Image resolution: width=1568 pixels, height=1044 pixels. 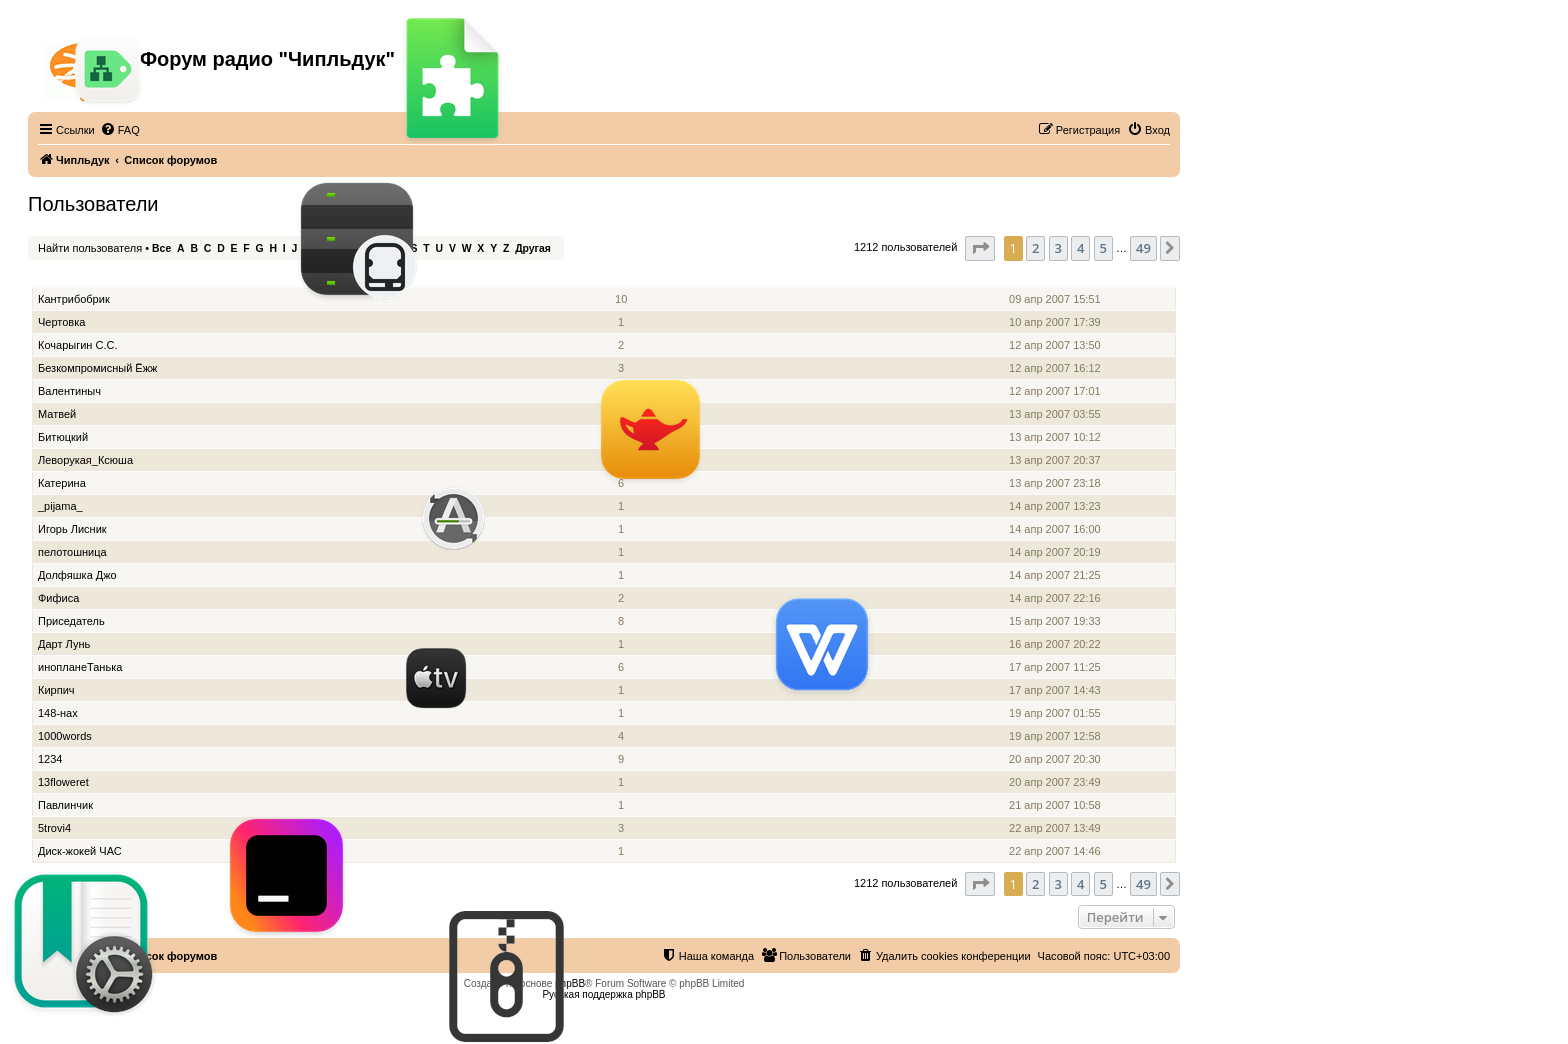 I want to click on open archive or compressed file manager, so click(x=506, y=976).